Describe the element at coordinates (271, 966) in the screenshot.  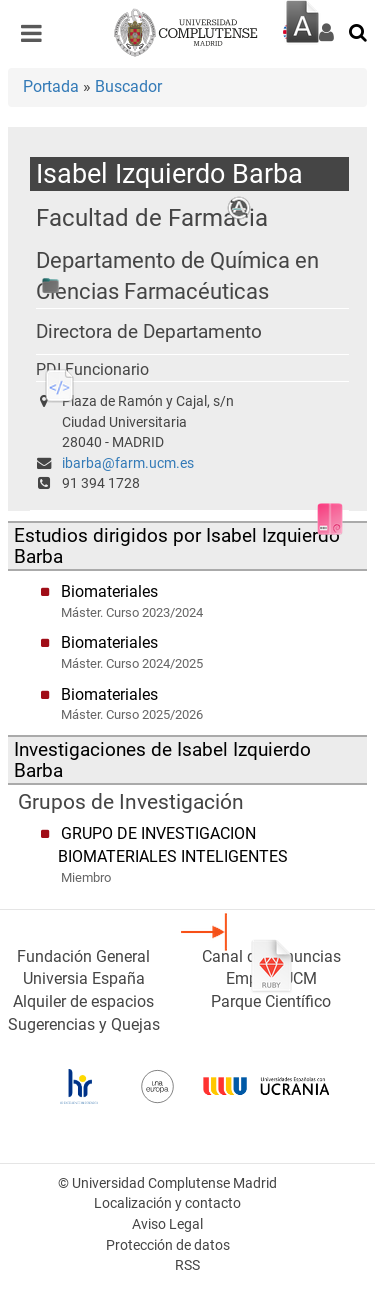
I see `ruby programming language source file` at that location.